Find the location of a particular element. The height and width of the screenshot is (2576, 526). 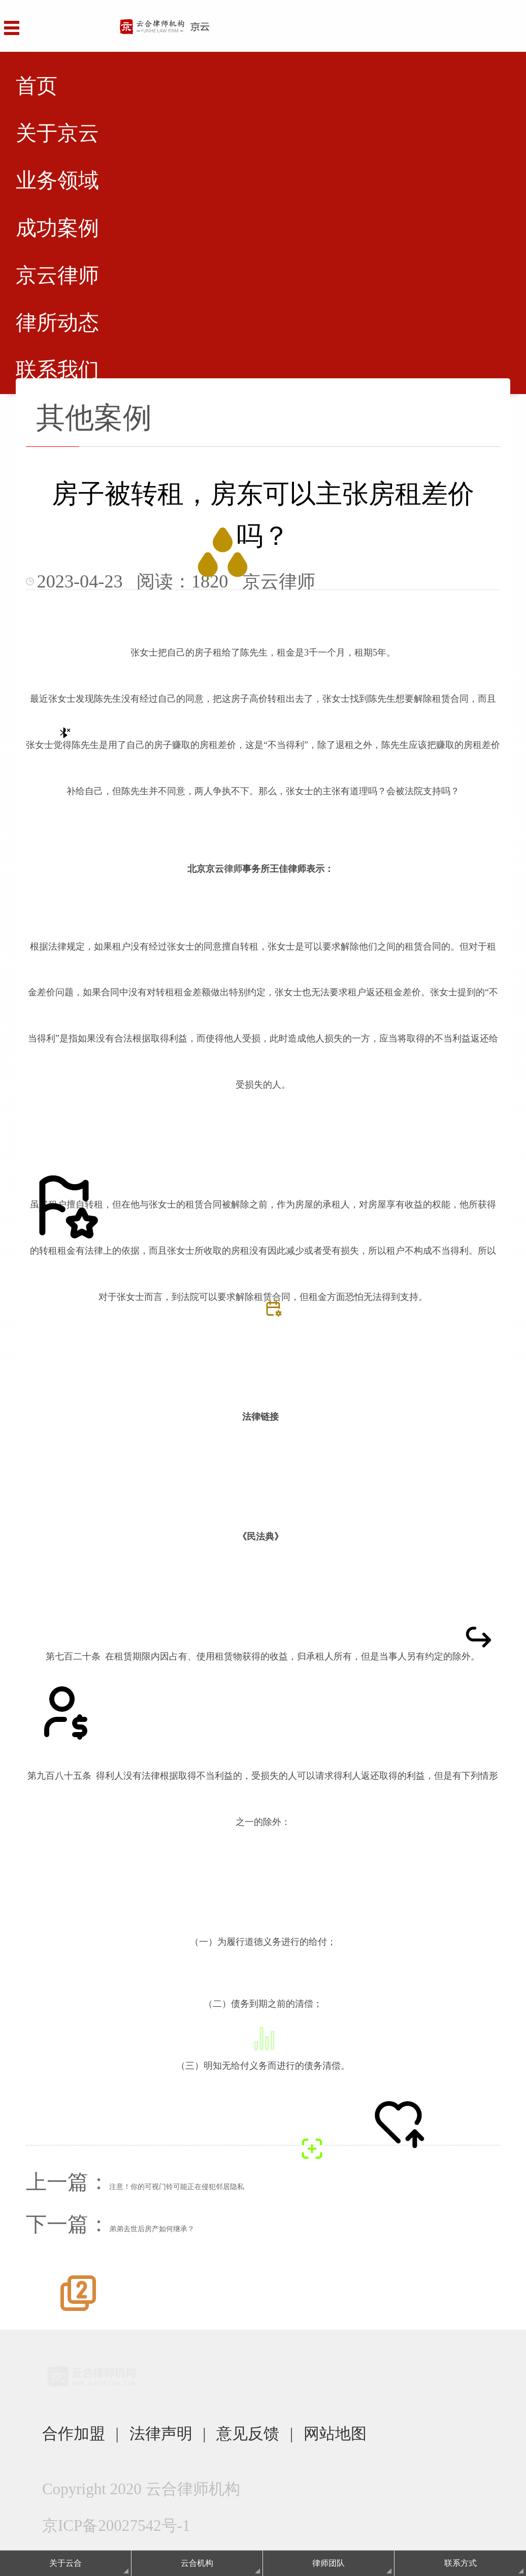

view statistics and analytics is located at coordinates (264, 2038).